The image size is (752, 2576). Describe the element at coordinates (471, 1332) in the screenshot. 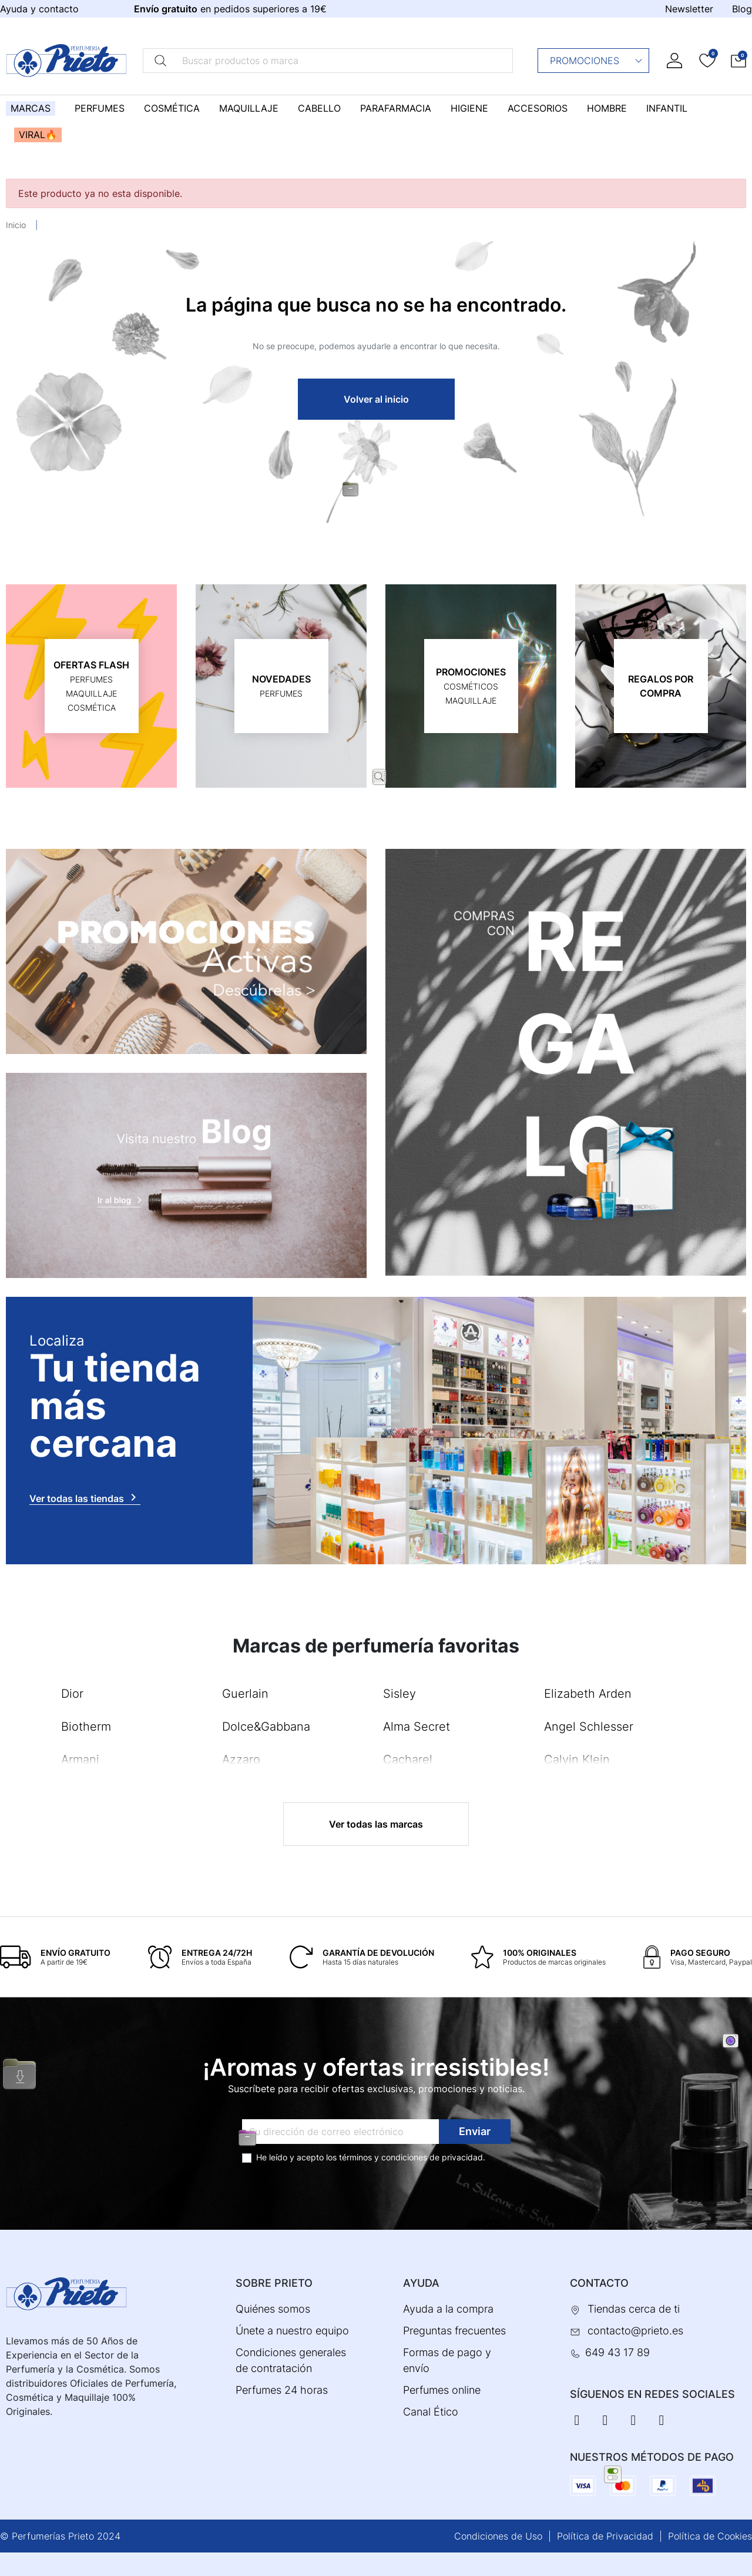

I see `open the software update manager` at that location.